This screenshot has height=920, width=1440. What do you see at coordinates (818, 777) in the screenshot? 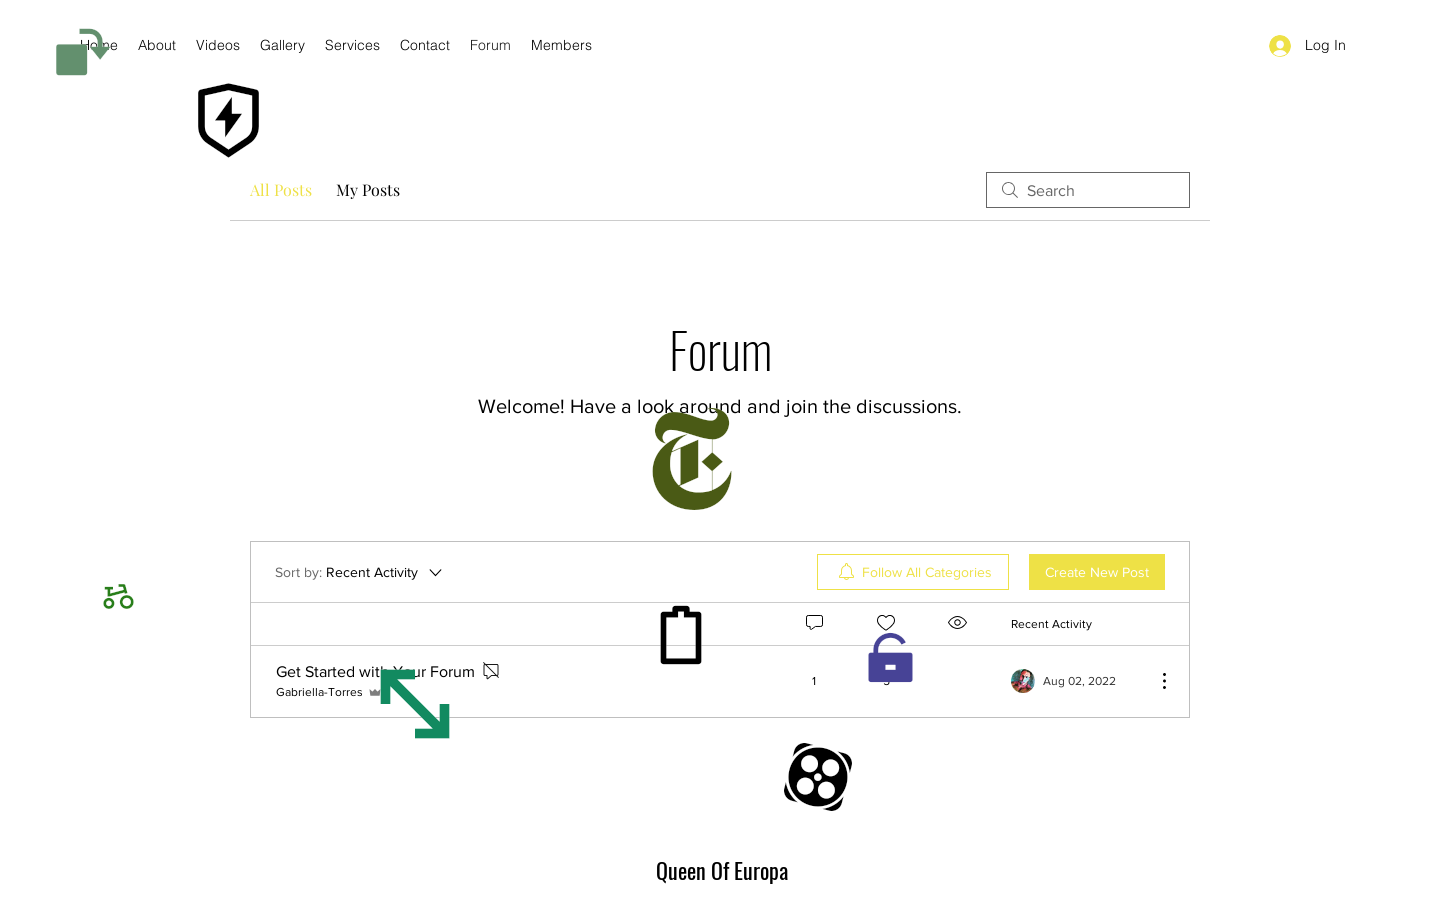
I see `open aparat video sharing app` at bounding box center [818, 777].